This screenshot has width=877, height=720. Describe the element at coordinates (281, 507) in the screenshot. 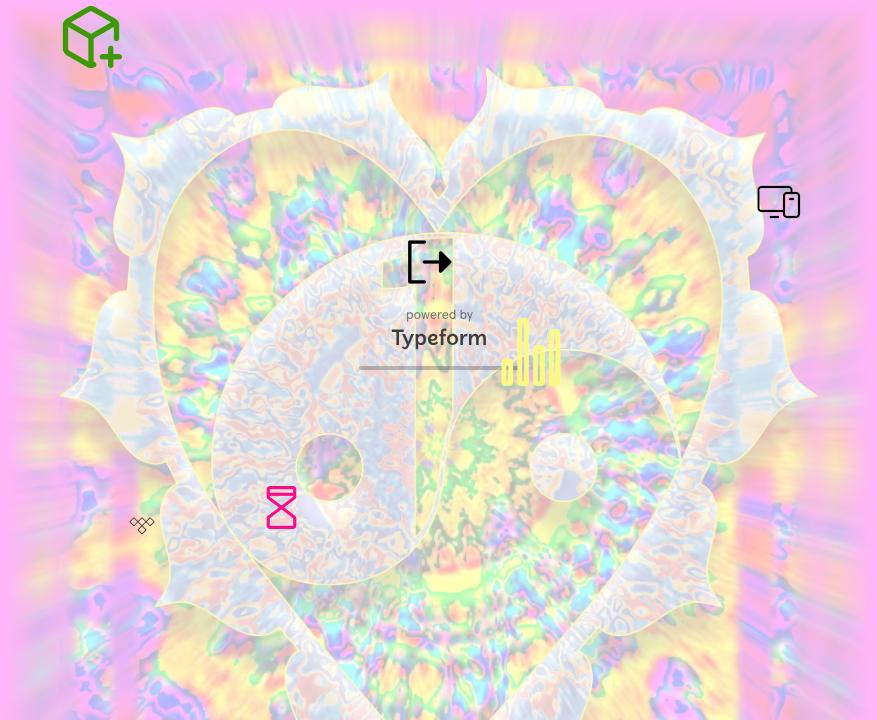

I see `indicates a timer or countdown in progress` at that location.